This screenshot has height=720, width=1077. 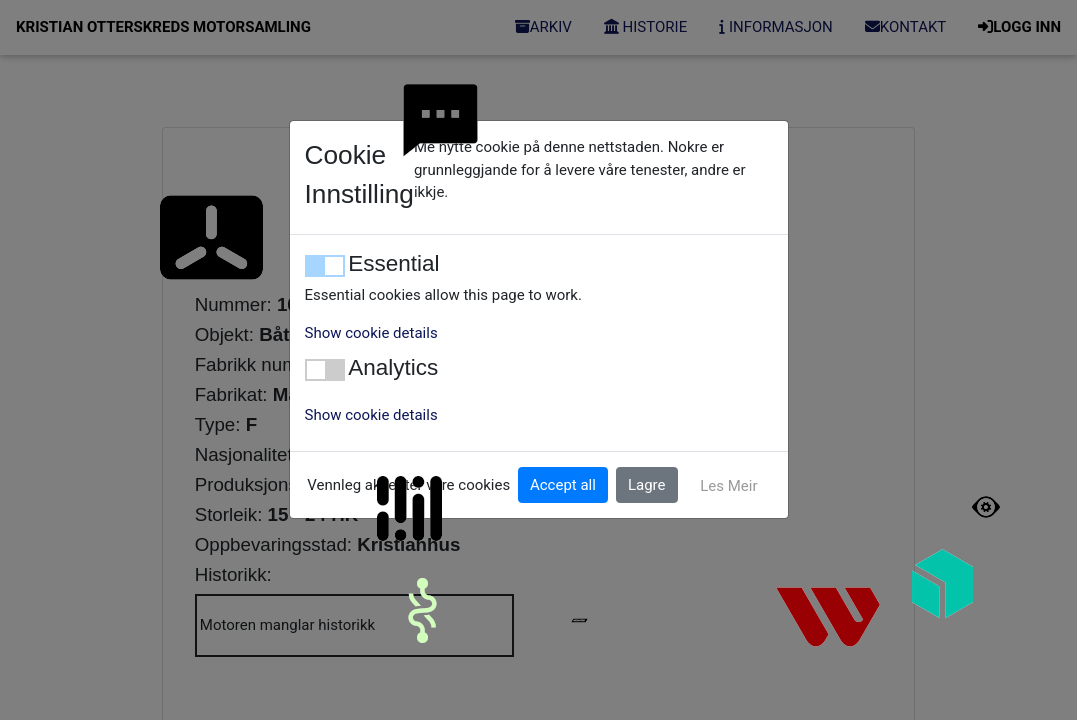 What do you see at coordinates (986, 507) in the screenshot?
I see `phabricator code review and project management platform logo` at bounding box center [986, 507].